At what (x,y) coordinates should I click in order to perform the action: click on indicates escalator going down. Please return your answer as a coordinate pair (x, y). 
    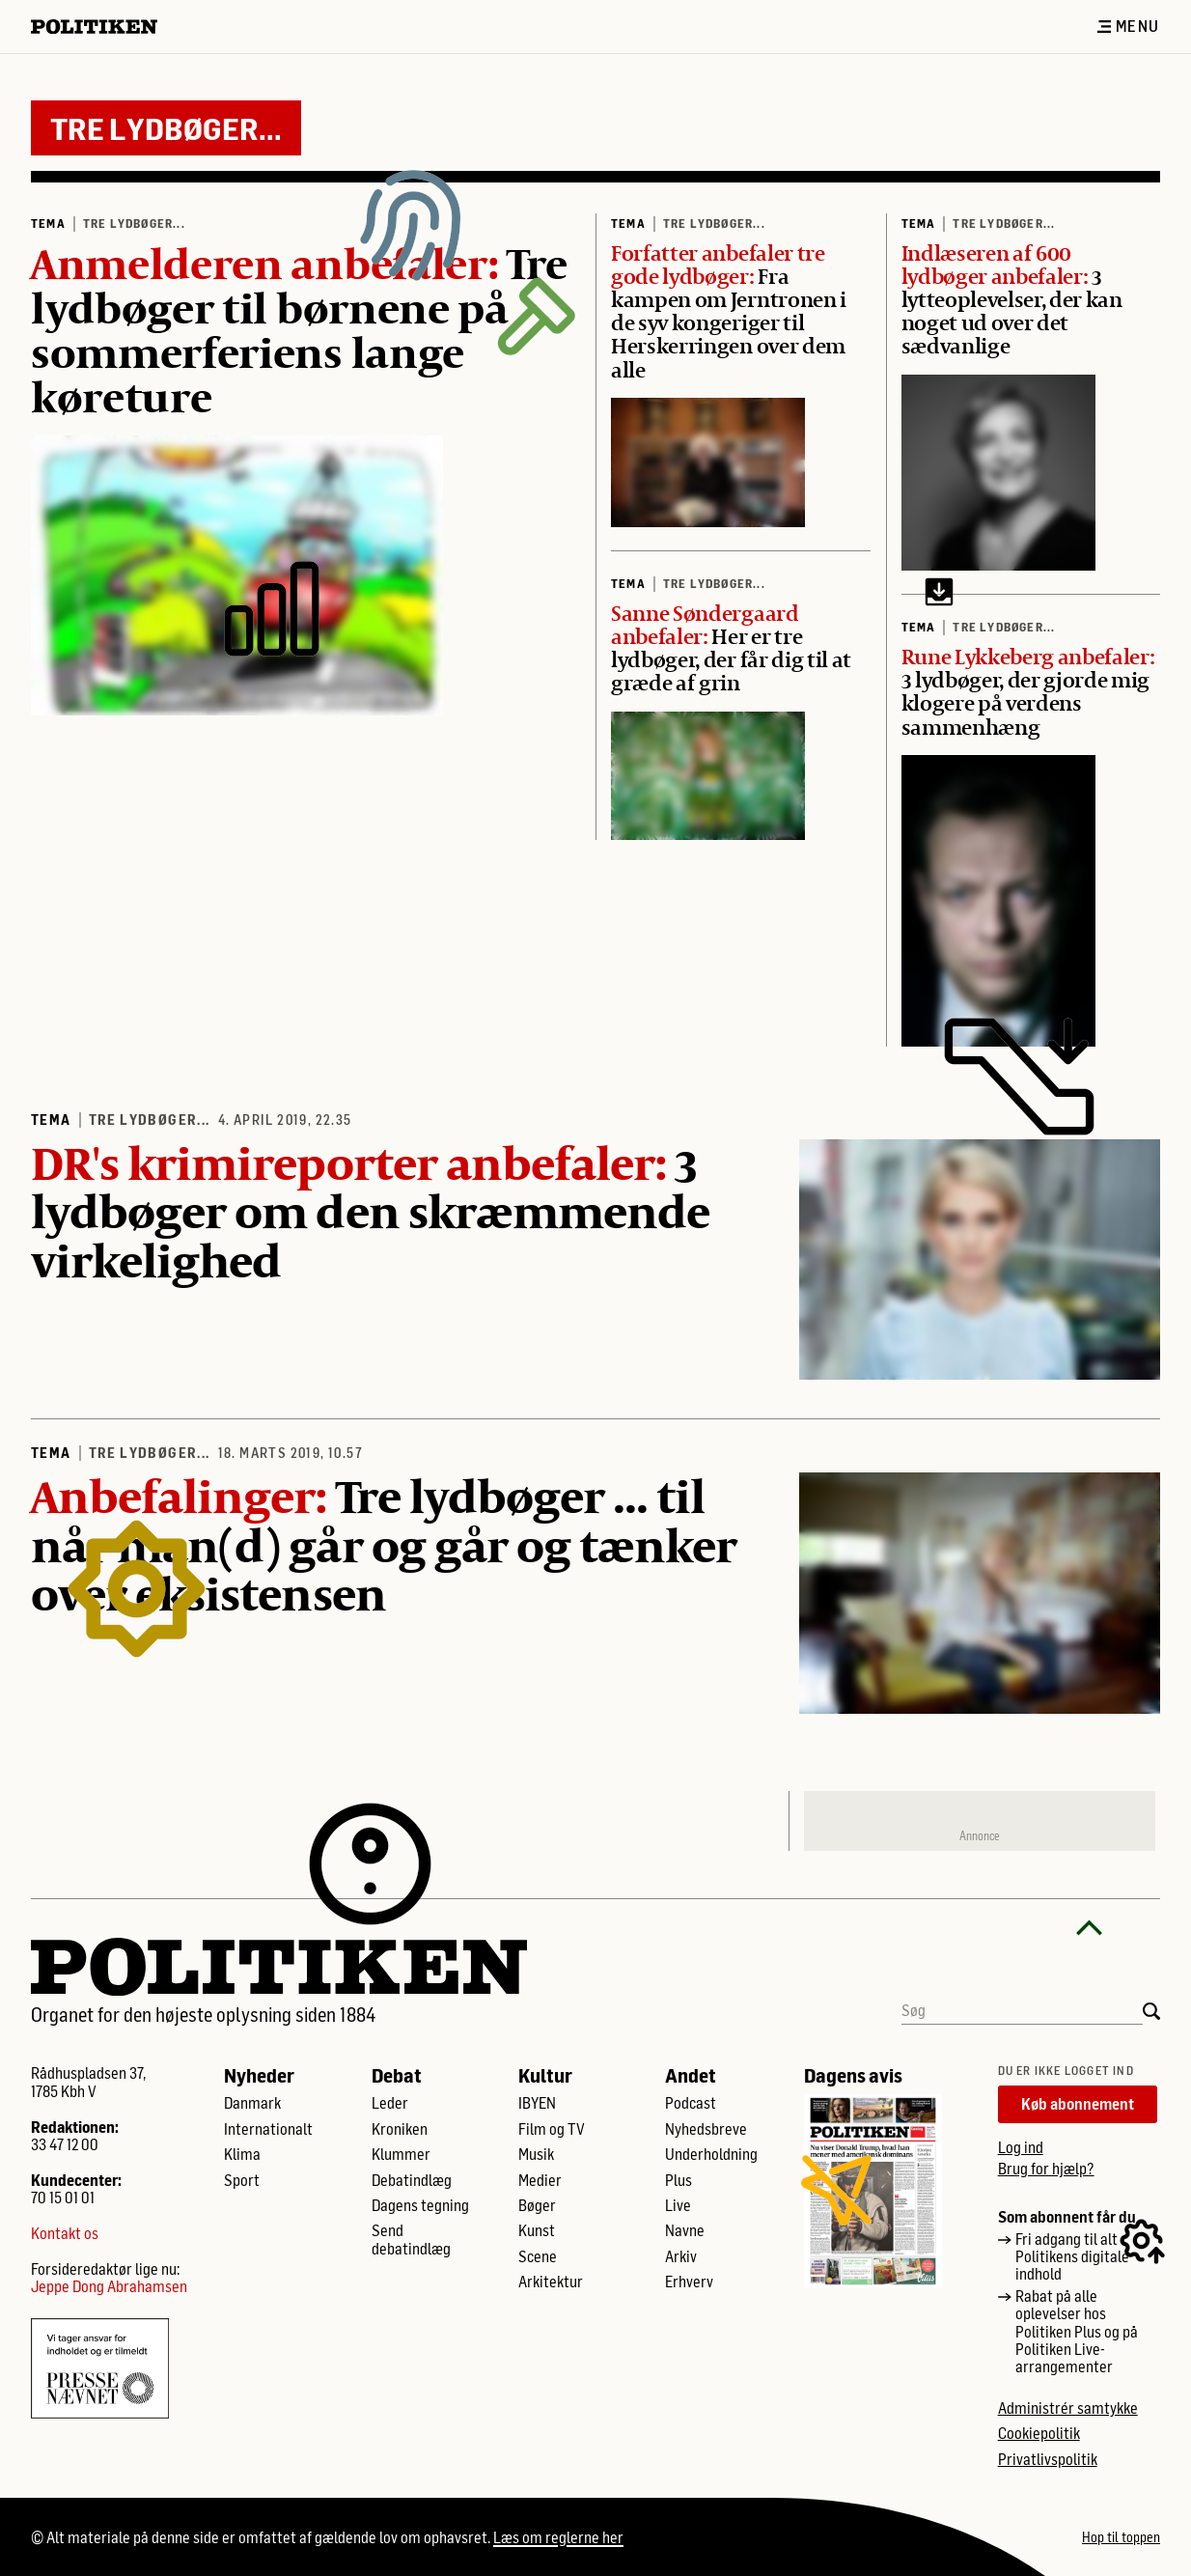
    Looking at the image, I should click on (1019, 1077).